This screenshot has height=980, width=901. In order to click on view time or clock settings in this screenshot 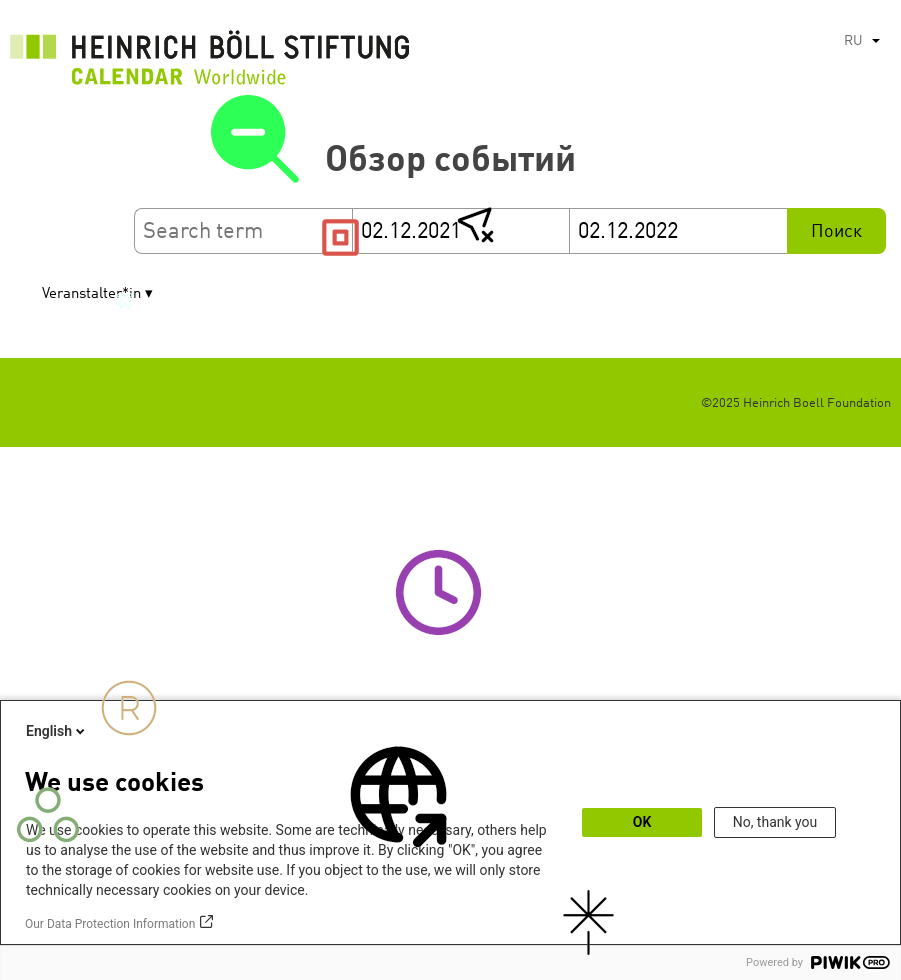, I will do `click(438, 592)`.